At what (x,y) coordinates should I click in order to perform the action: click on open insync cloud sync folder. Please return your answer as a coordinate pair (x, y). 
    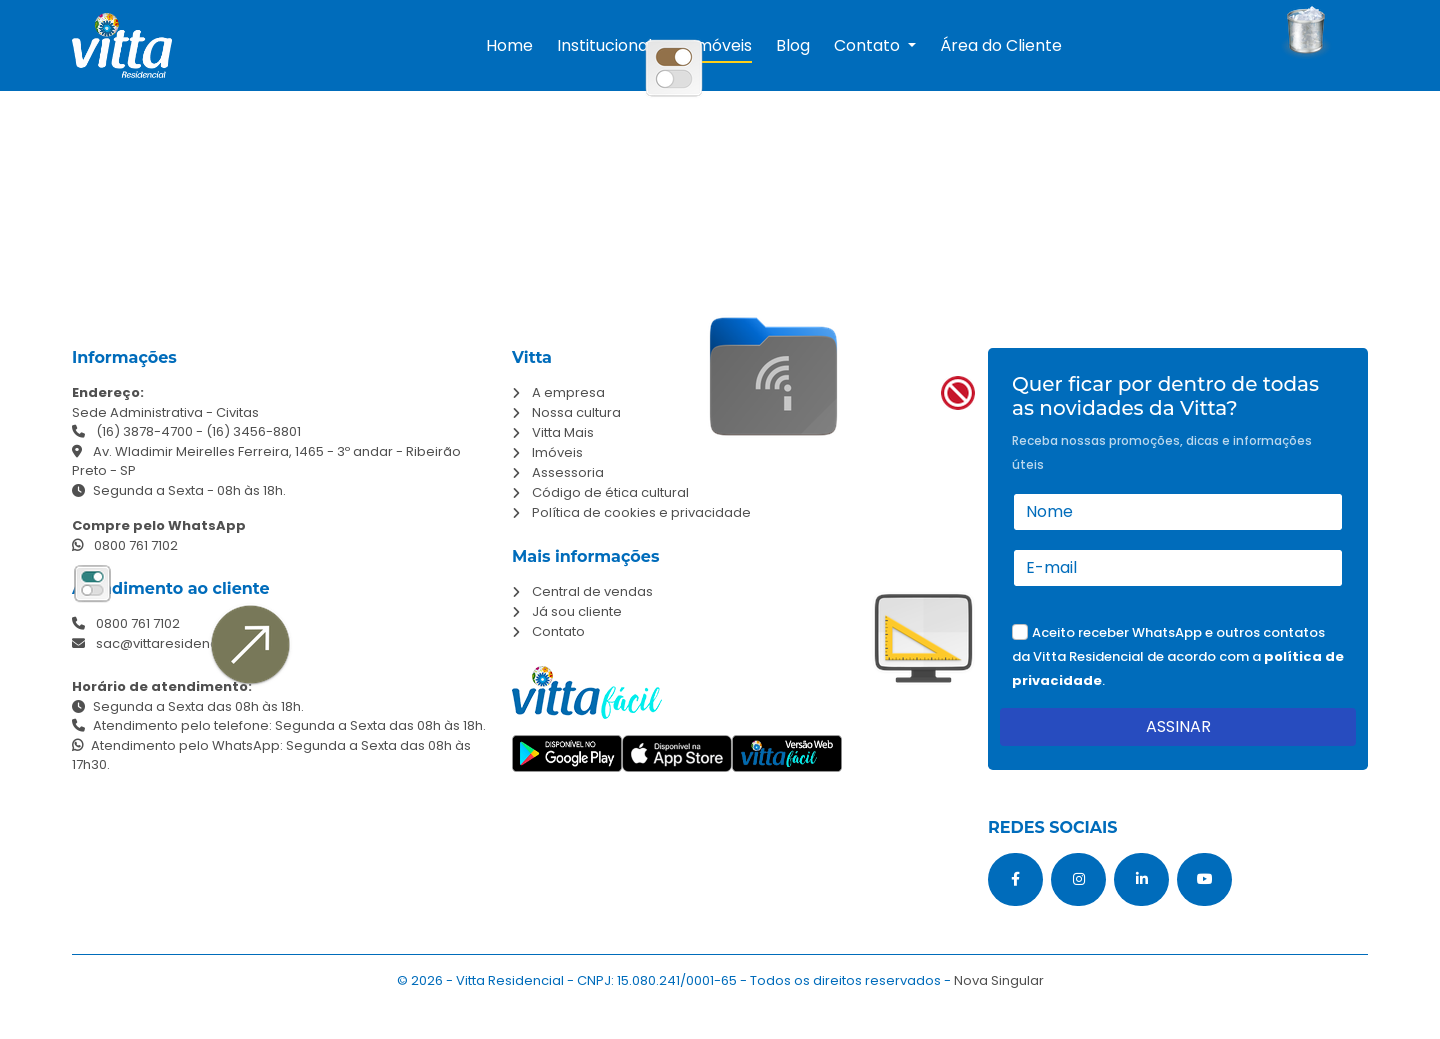
    Looking at the image, I should click on (773, 376).